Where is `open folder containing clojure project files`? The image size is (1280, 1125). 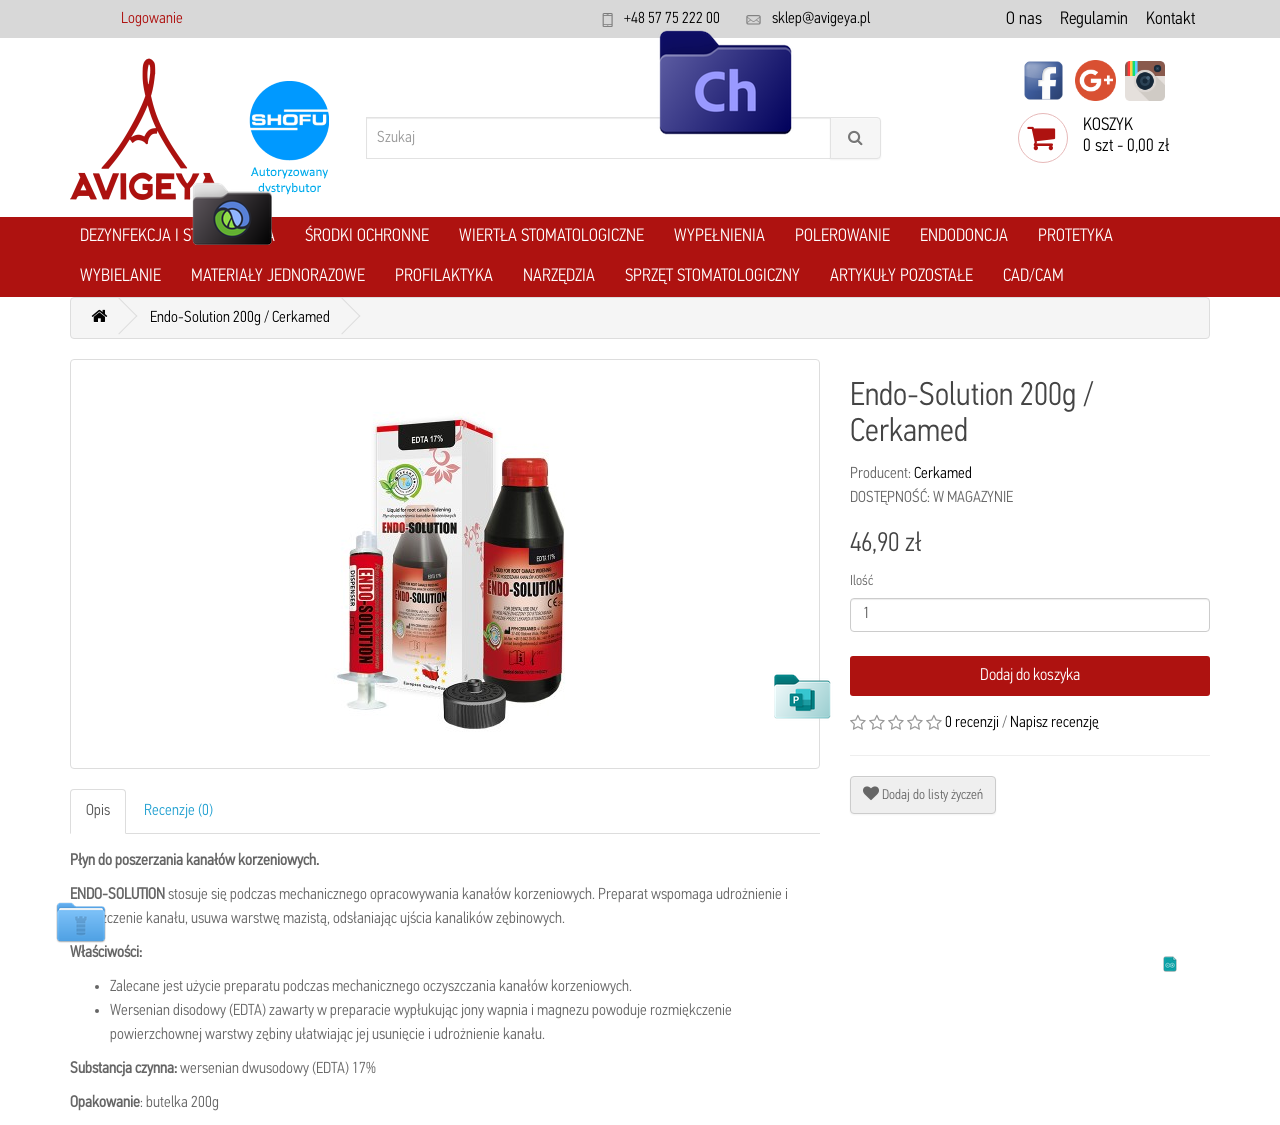
open folder containing clojure project files is located at coordinates (232, 216).